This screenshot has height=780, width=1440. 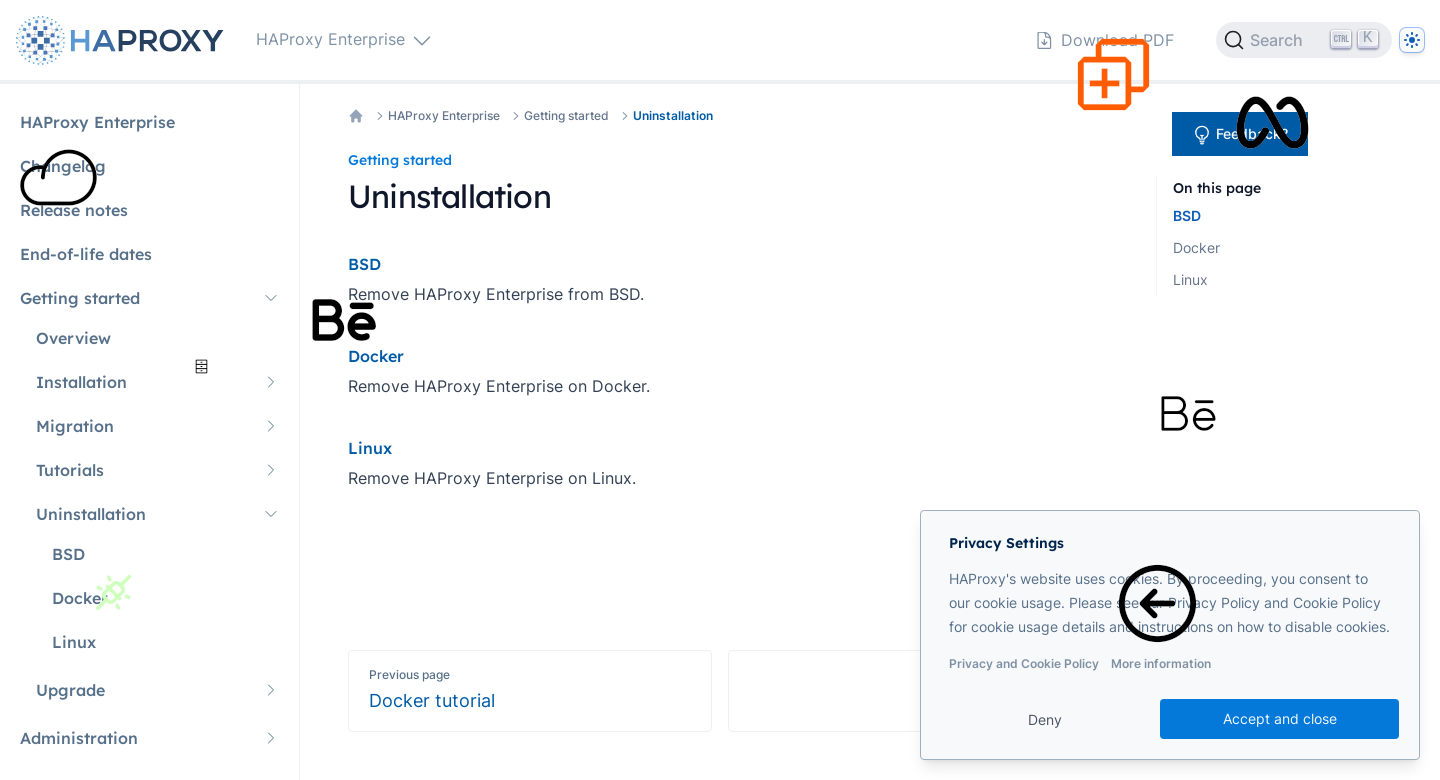 I want to click on link to Behance portfolio, so click(x=342, y=320).